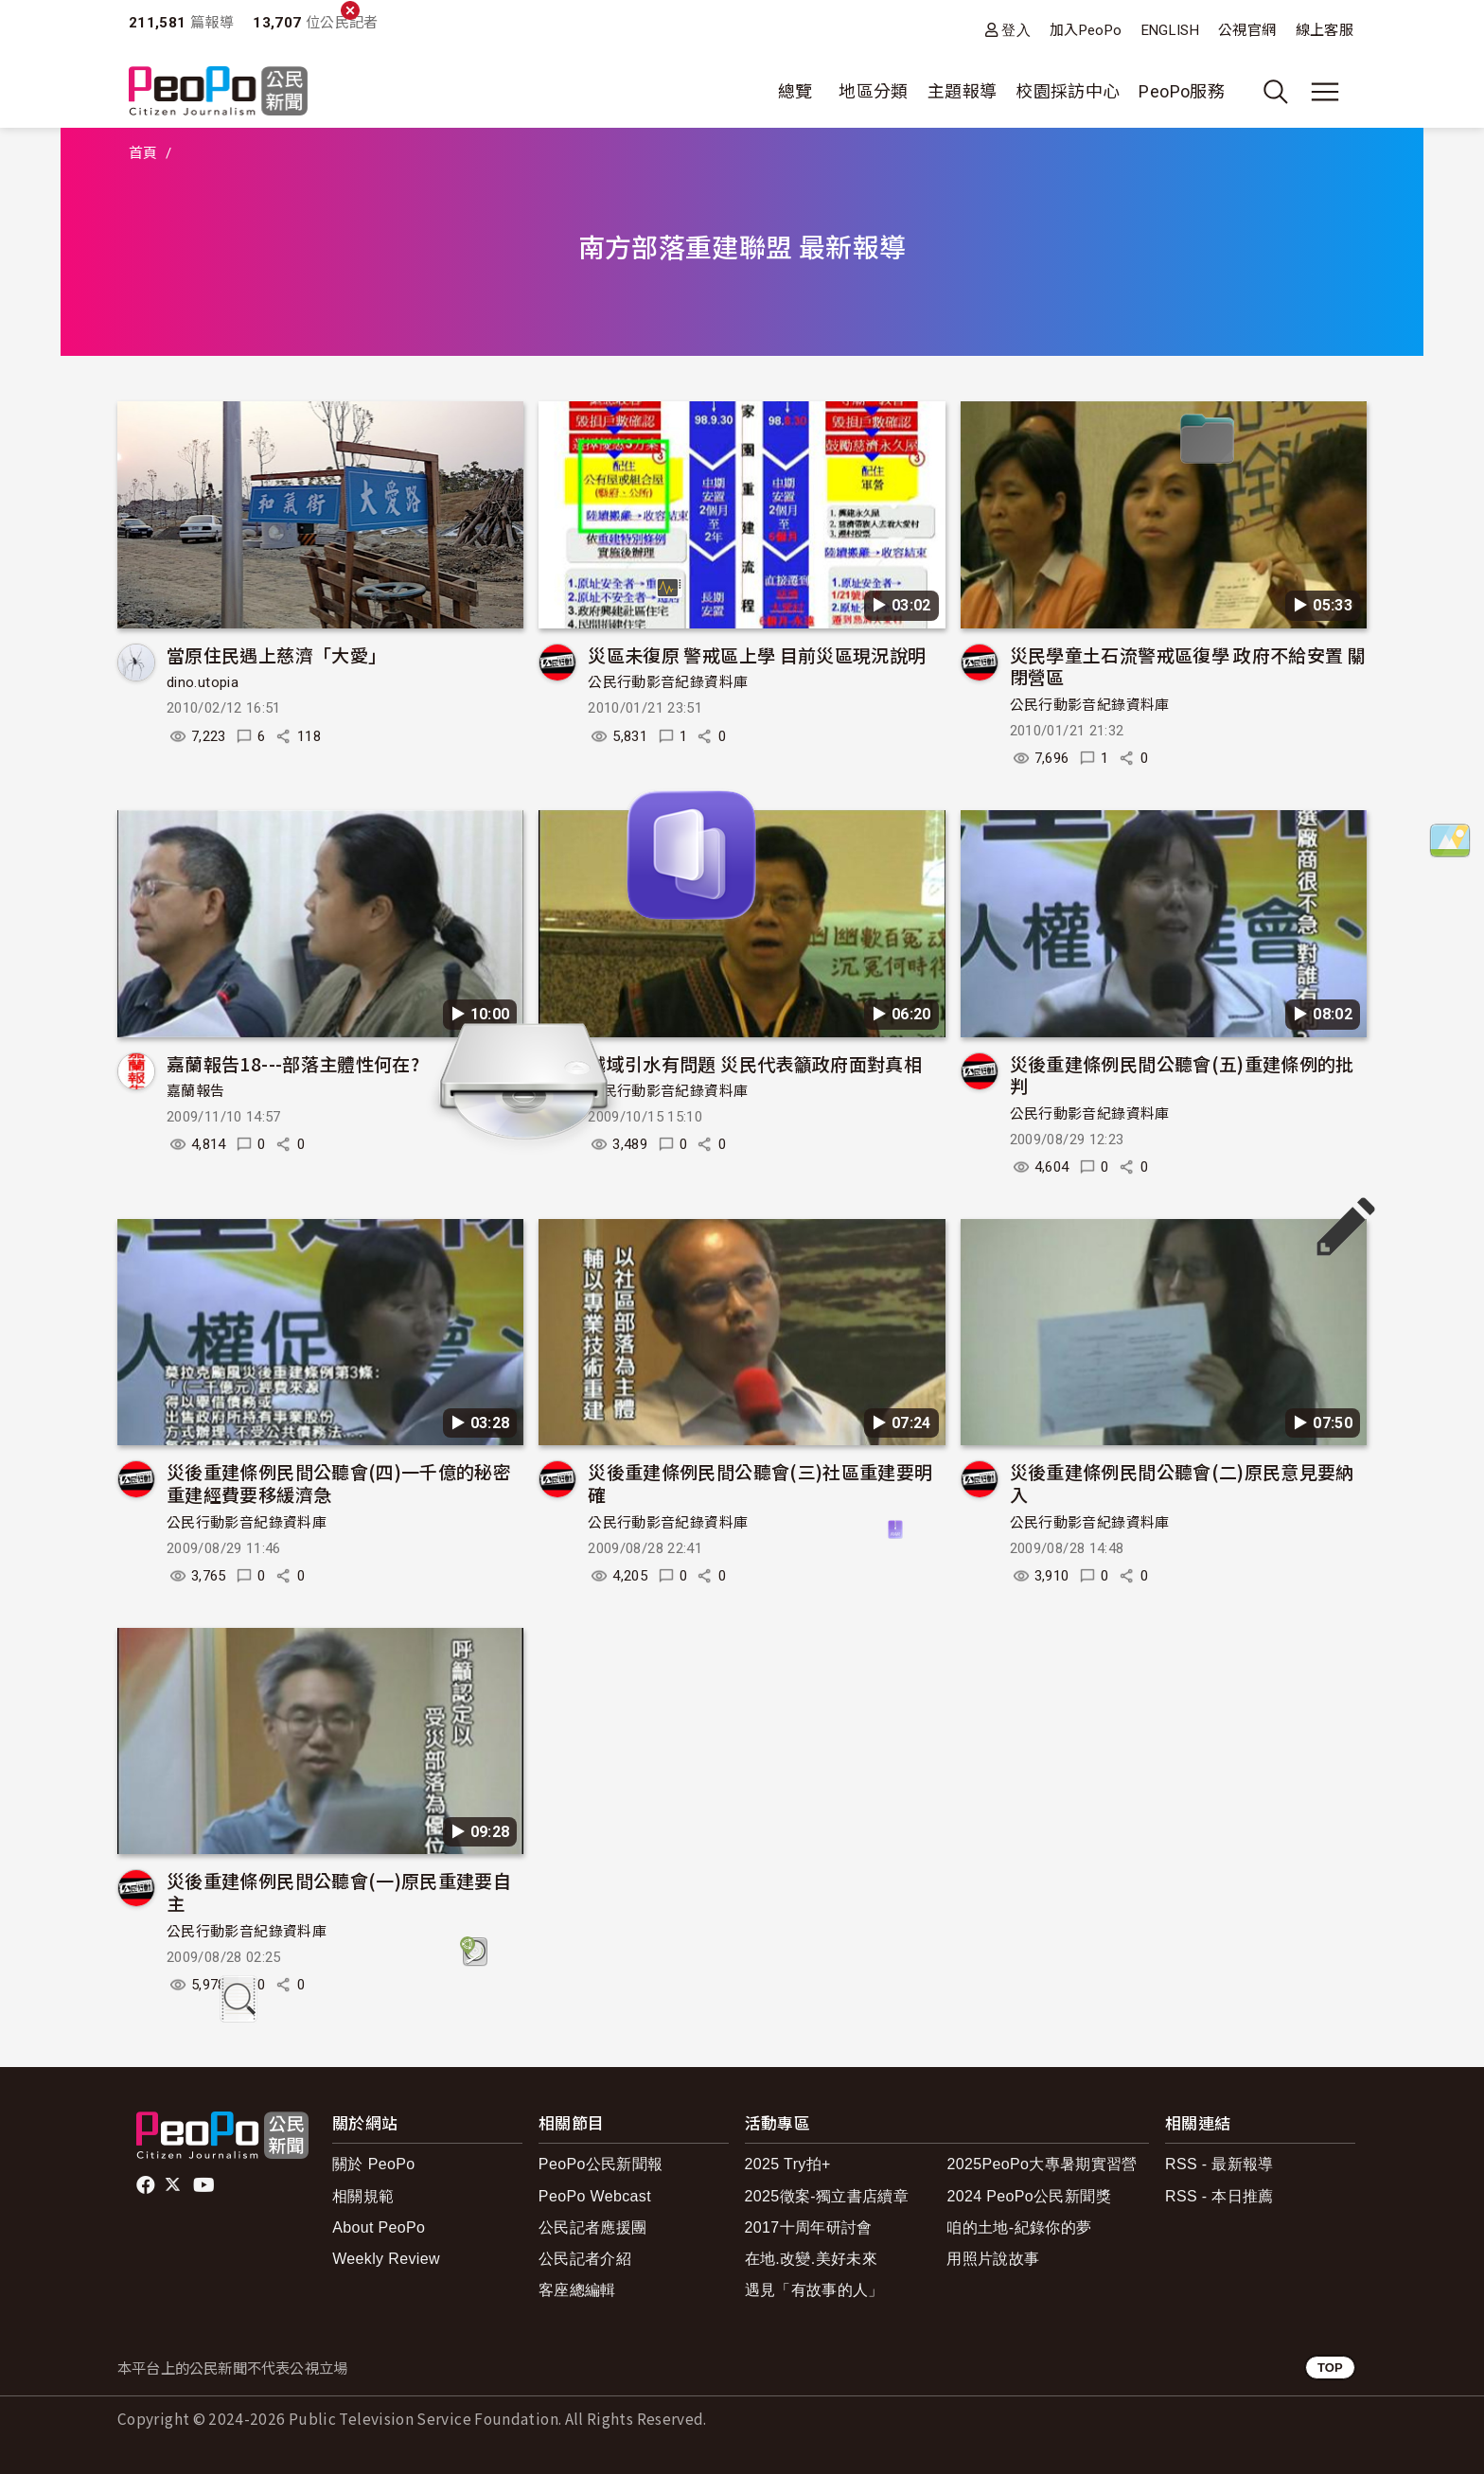  I want to click on a compressed RAR archive file, so click(895, 1529).